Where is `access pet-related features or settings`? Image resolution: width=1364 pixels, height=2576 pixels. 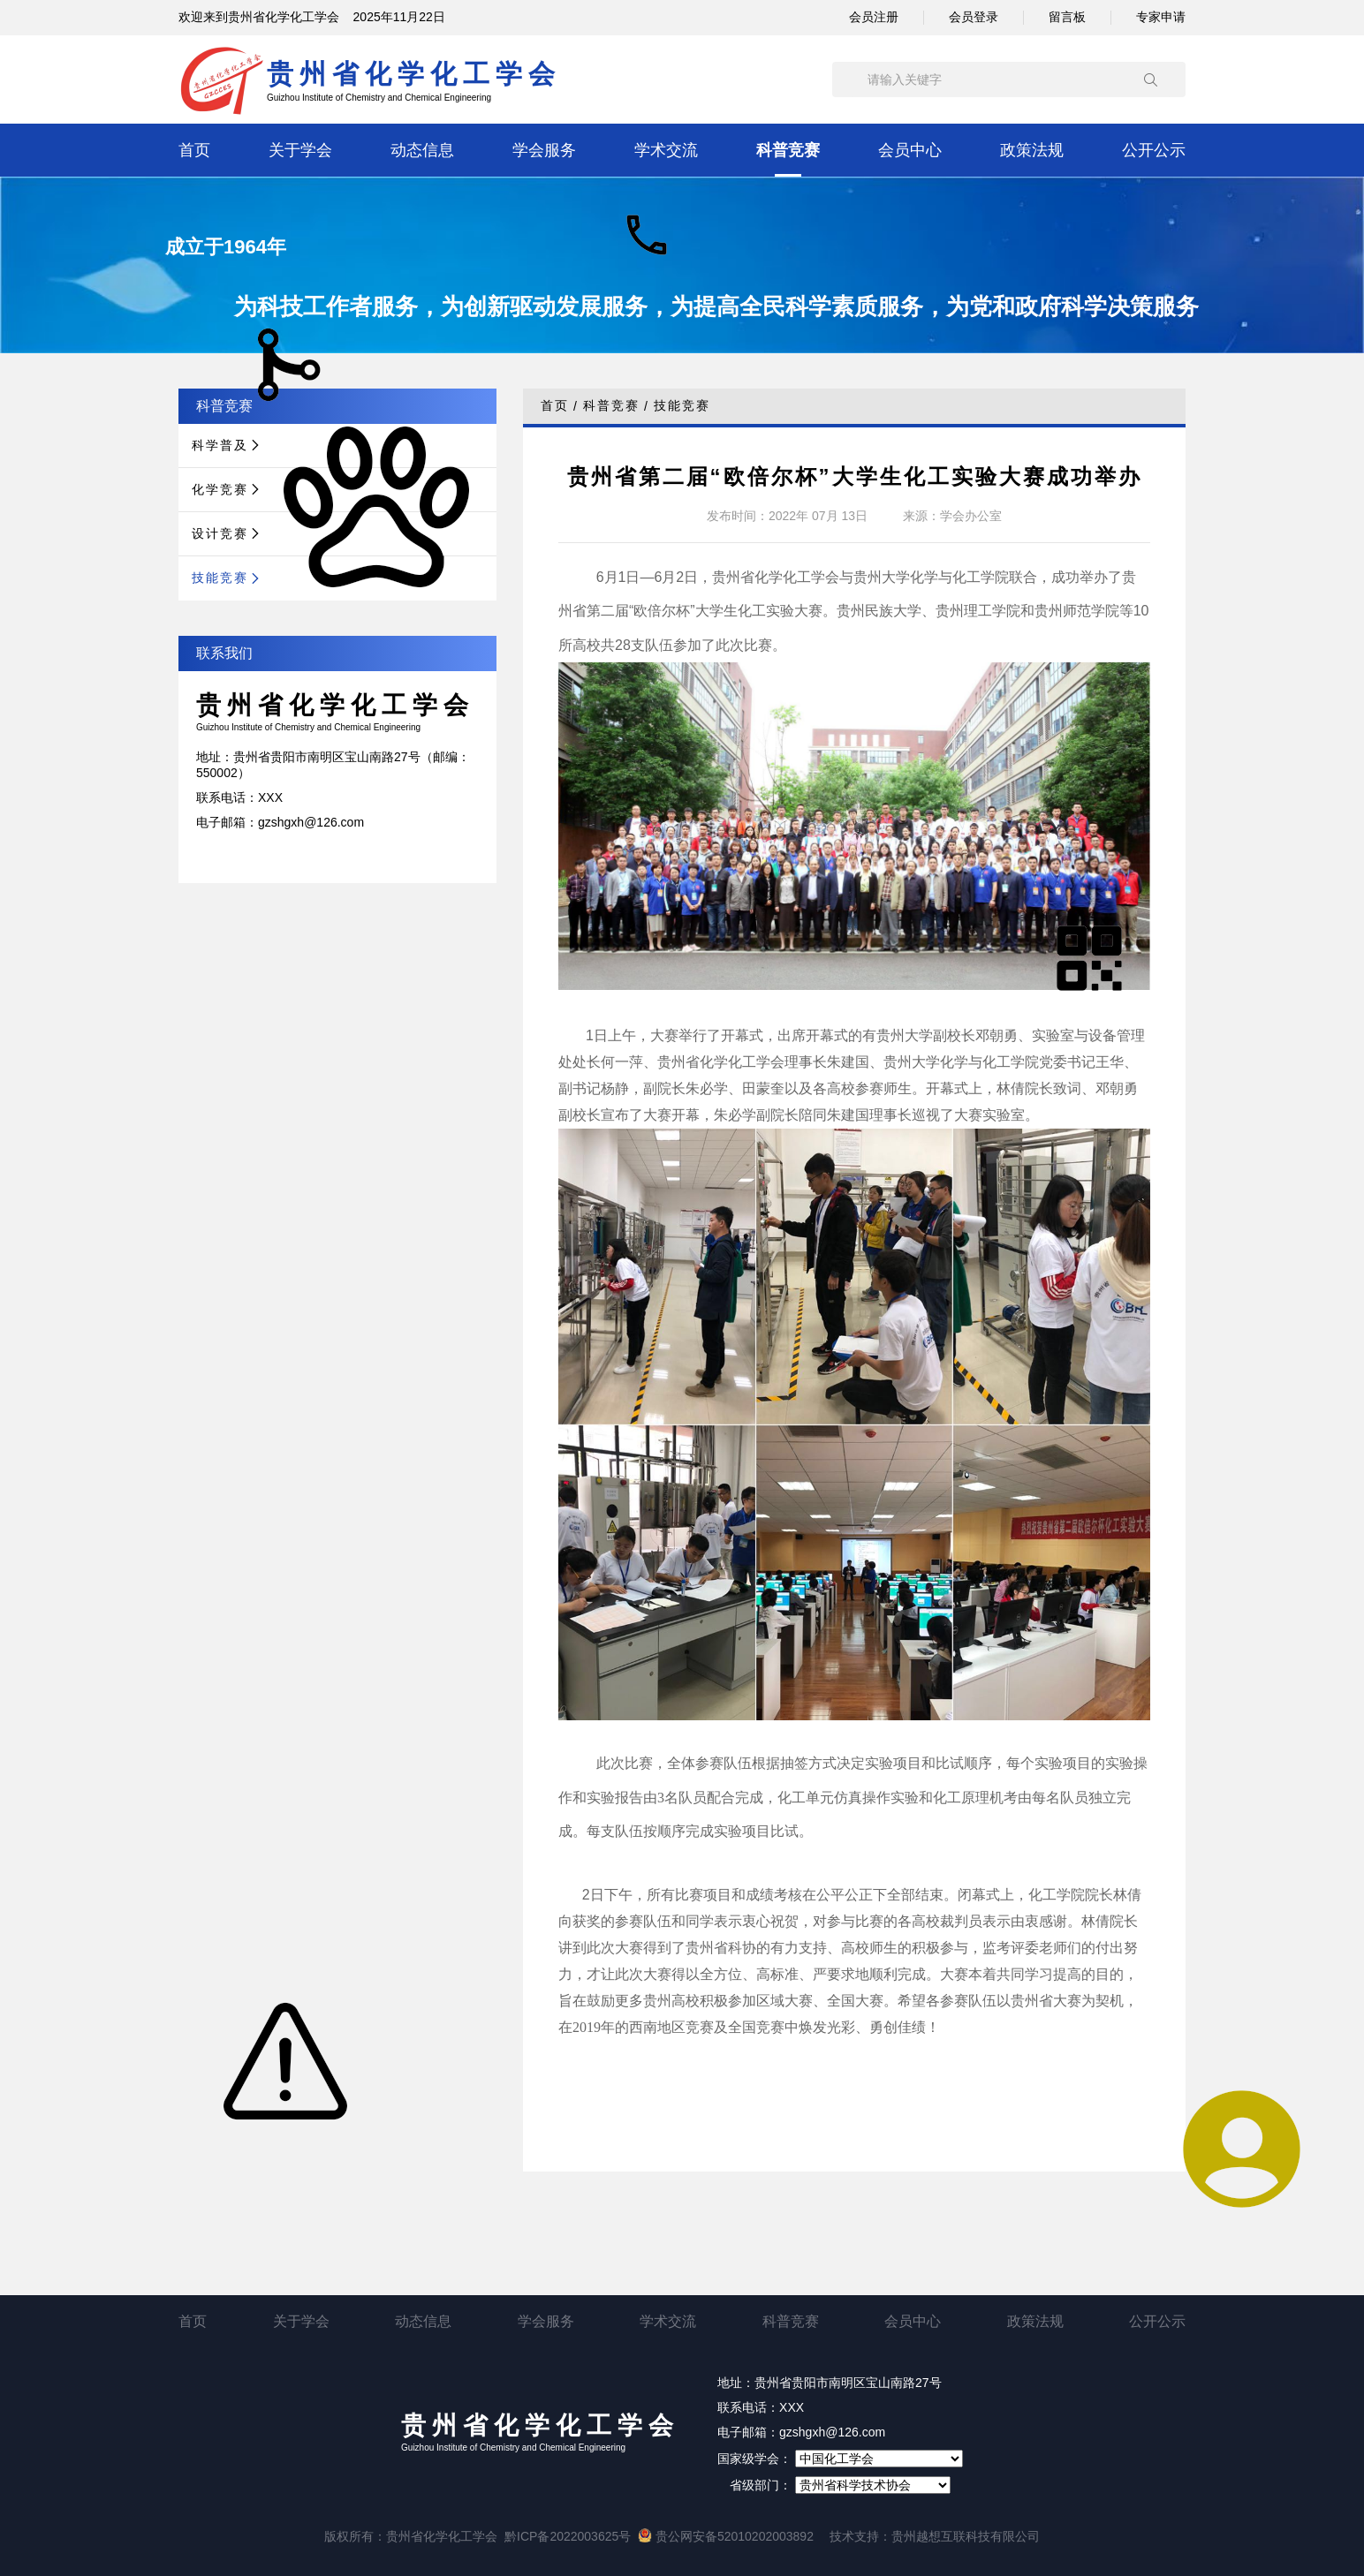
access pet-related features or settings is located at coordinates (376, 507).